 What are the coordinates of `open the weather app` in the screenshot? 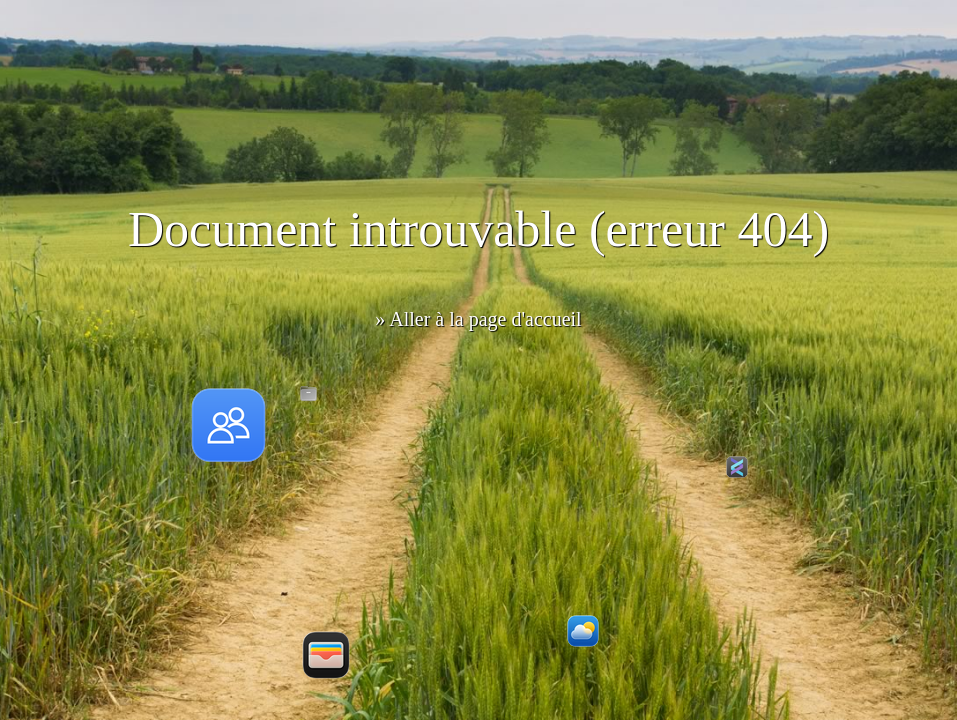 It's located at (583, 631).